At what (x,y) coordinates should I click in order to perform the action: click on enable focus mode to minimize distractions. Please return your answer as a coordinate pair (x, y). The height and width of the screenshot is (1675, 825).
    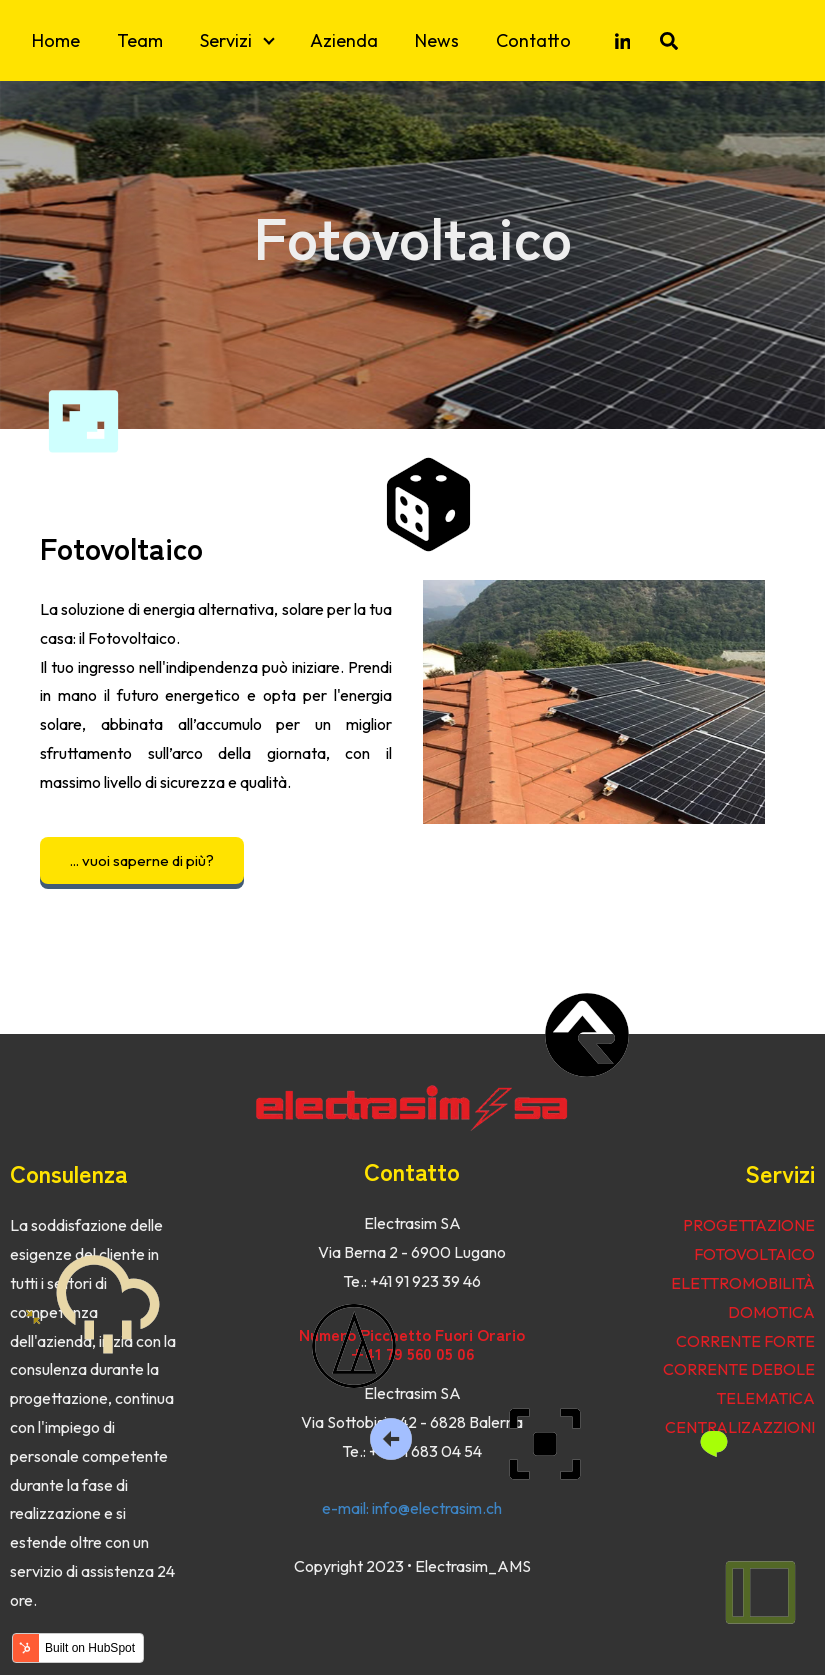
    Looking at the image, I should click on (545, 1444).